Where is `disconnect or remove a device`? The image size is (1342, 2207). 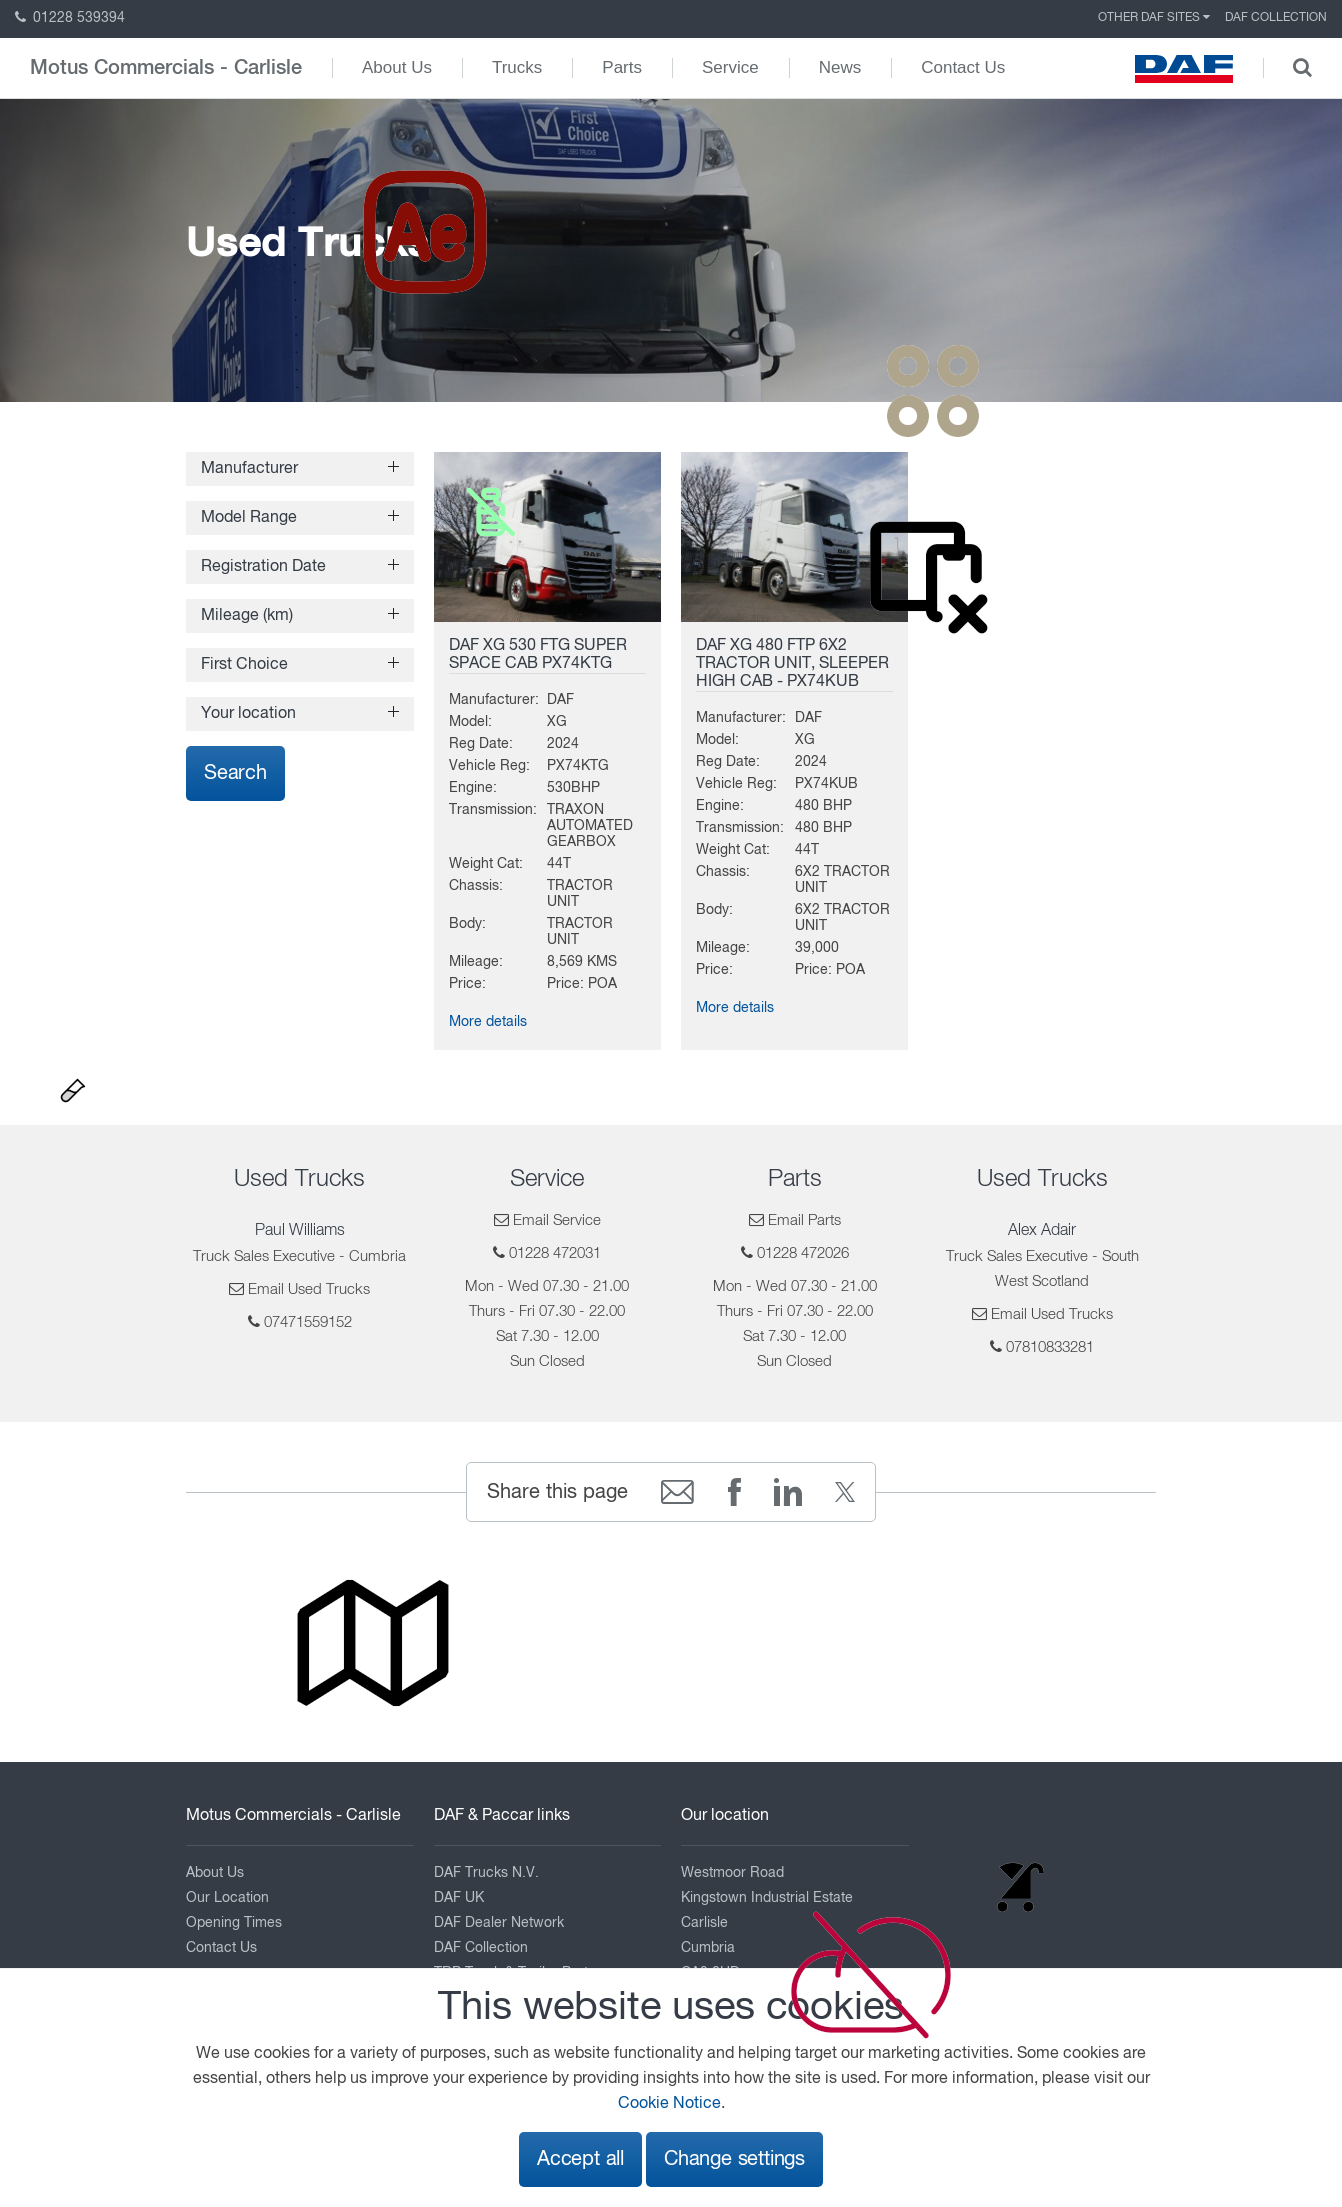
disconnect or remove a device is located at coordinates (926, 572).